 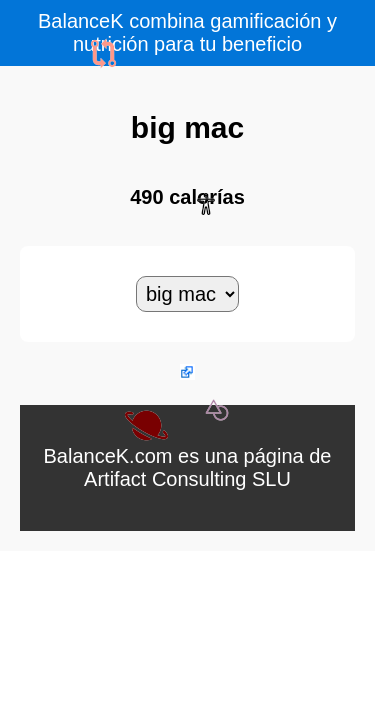 What do you see at coordinates (103, 53) in the screenshot?
I see `compare branches or commits in version control` at bounding box center [103, 53].